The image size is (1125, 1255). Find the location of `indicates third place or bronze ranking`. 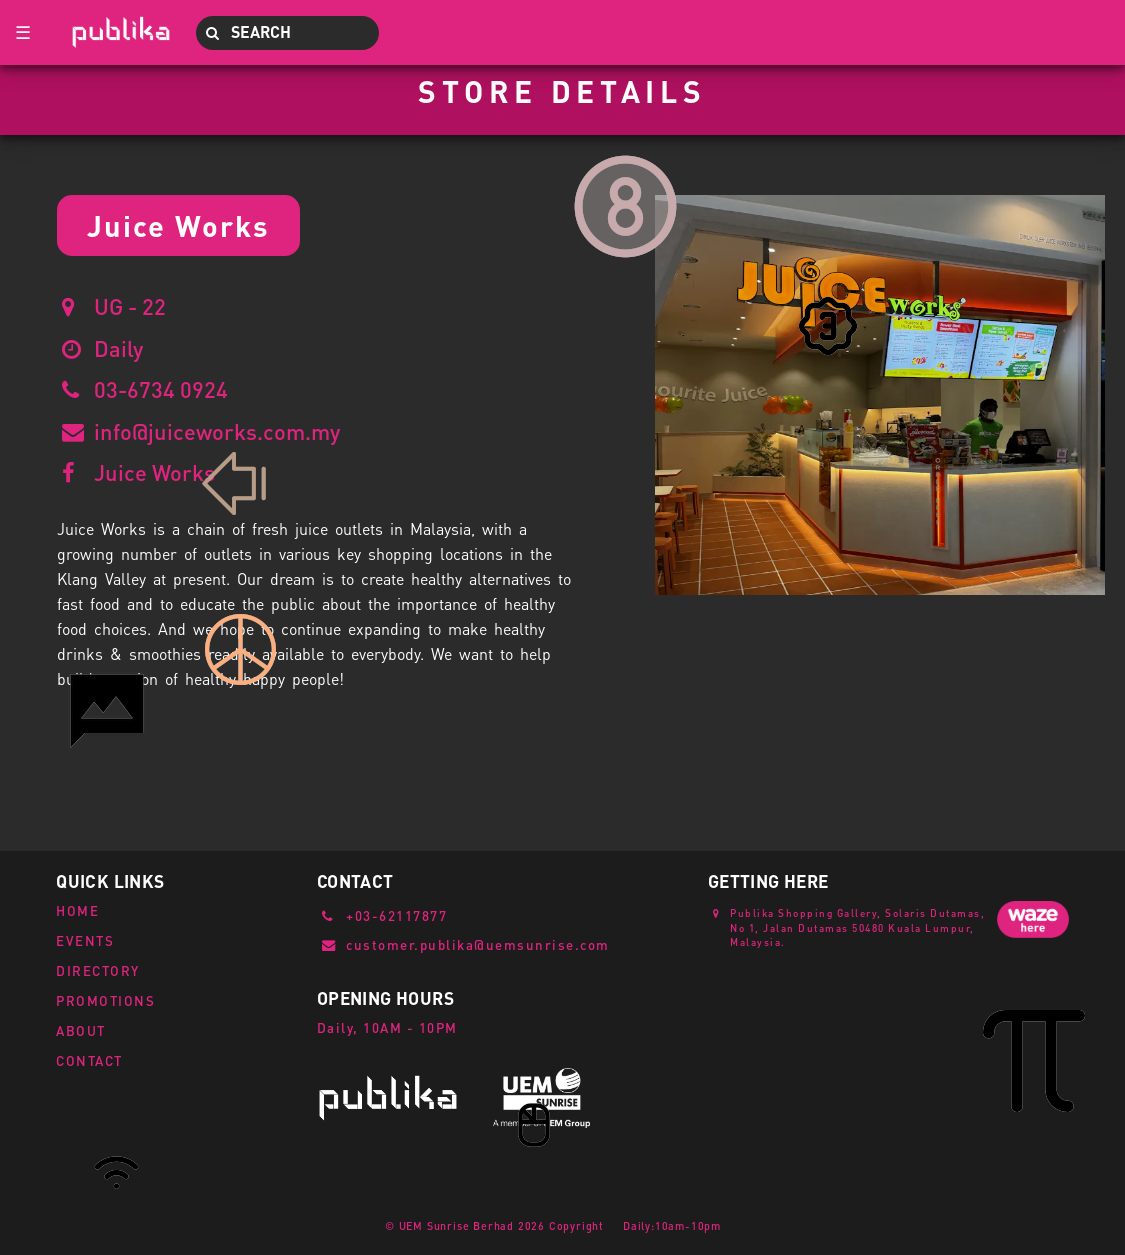

indicates third place or bronze ranking is located at coordinates (828, 326).